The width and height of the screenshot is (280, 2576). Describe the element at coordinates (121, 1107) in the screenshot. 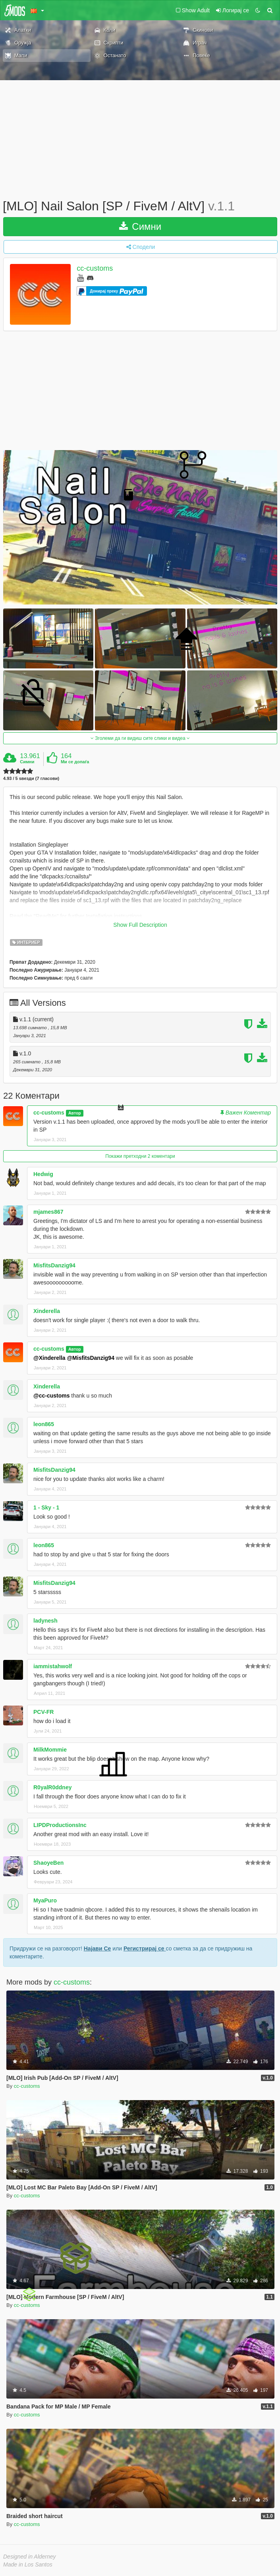

I see `indicates a synagogue or jewish place of worship nearby` at that location.